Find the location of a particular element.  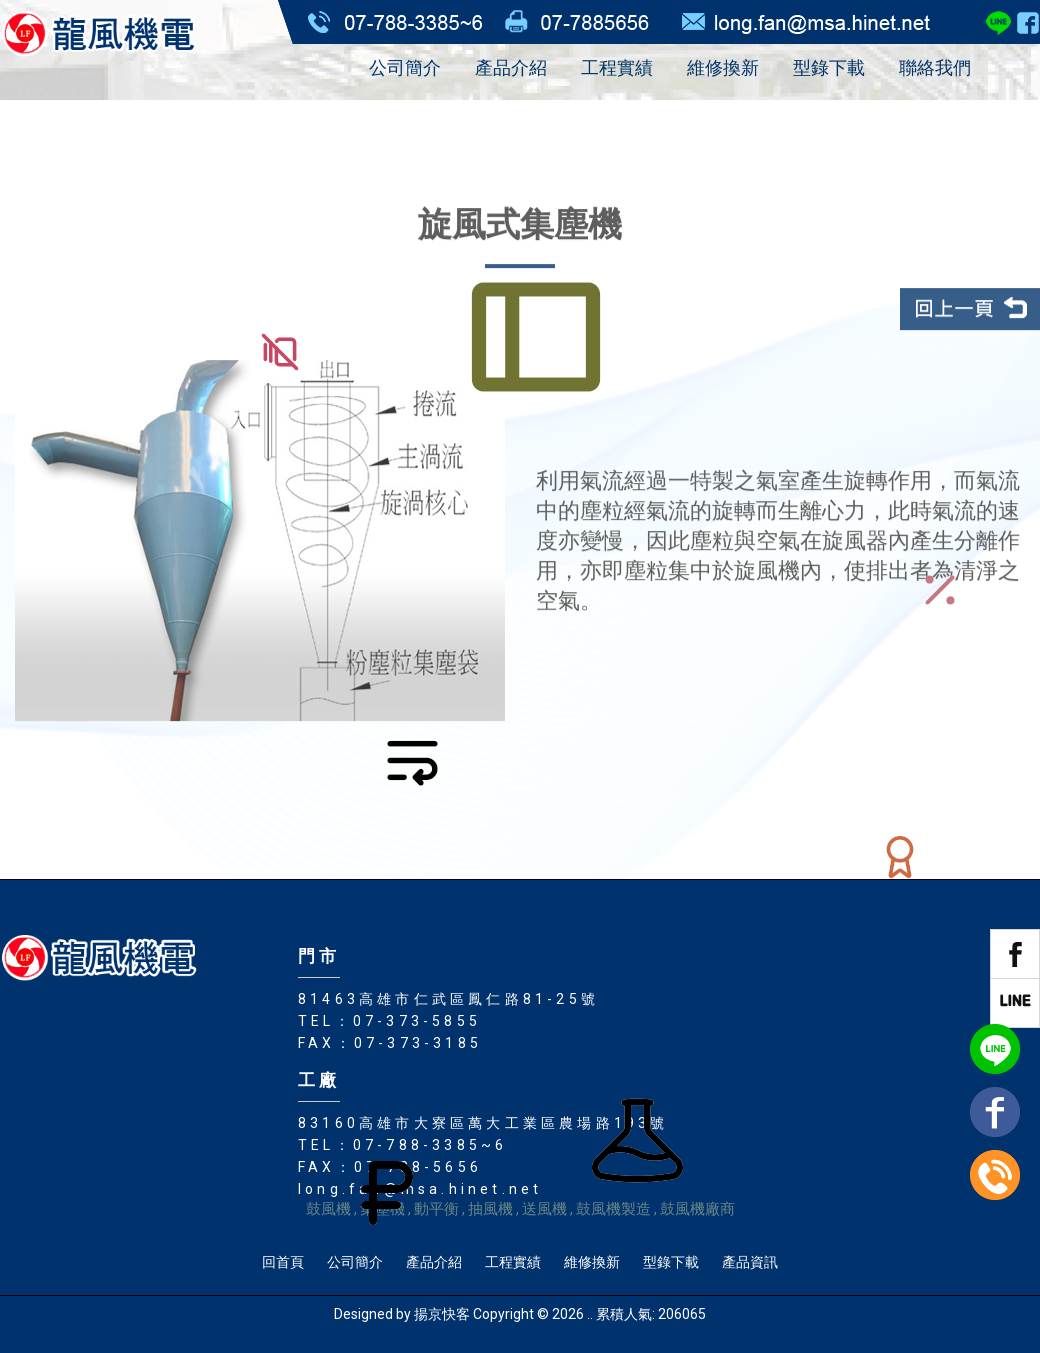

toggle sidebar panel visibility is located at coordinates (536, 337).